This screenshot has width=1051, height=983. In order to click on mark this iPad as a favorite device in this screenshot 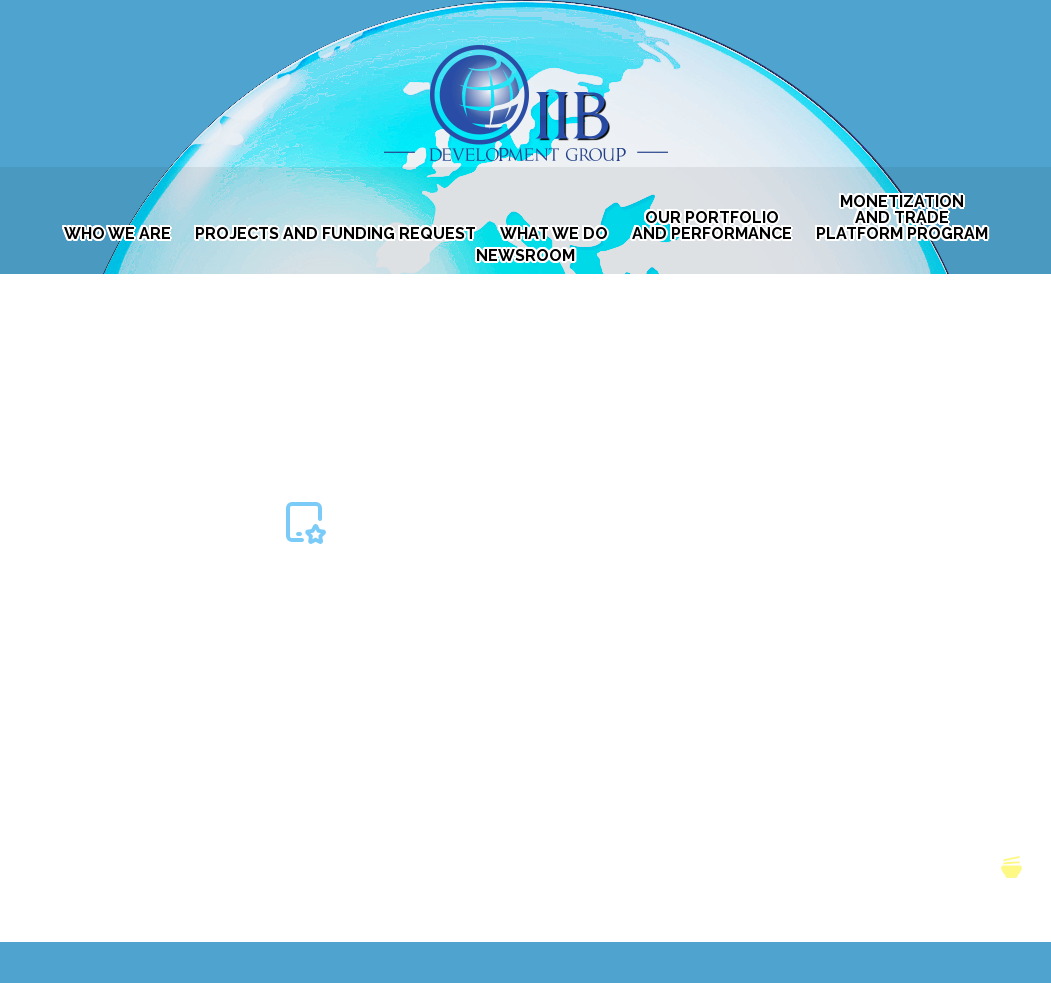, I will do `click(304, 522)`.